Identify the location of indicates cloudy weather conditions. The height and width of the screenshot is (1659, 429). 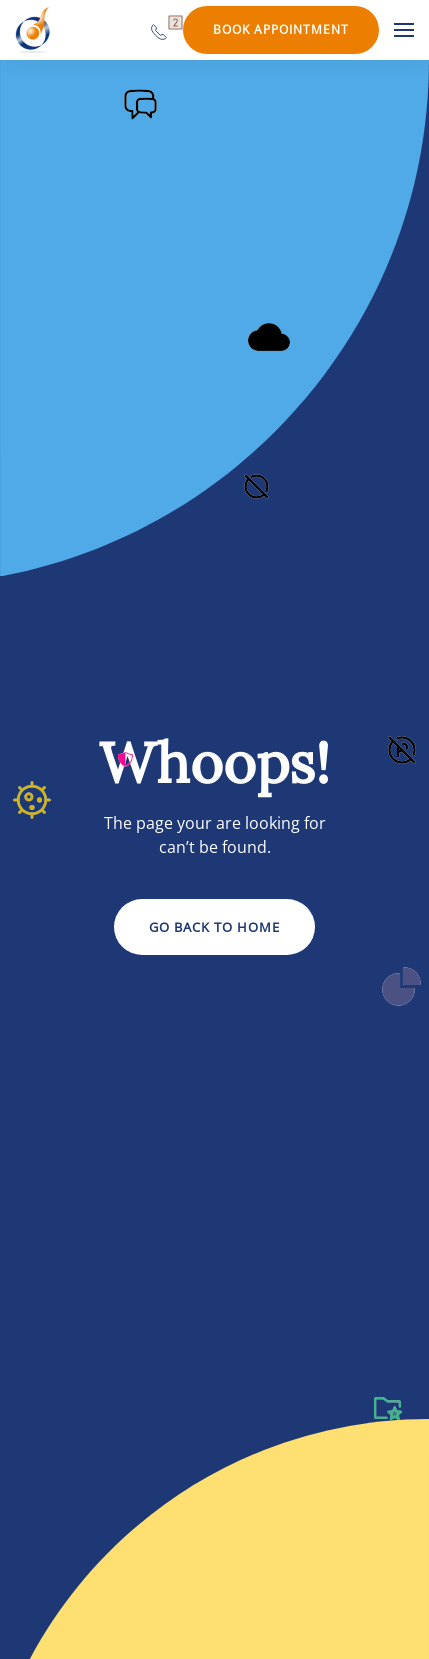
(269, 337).